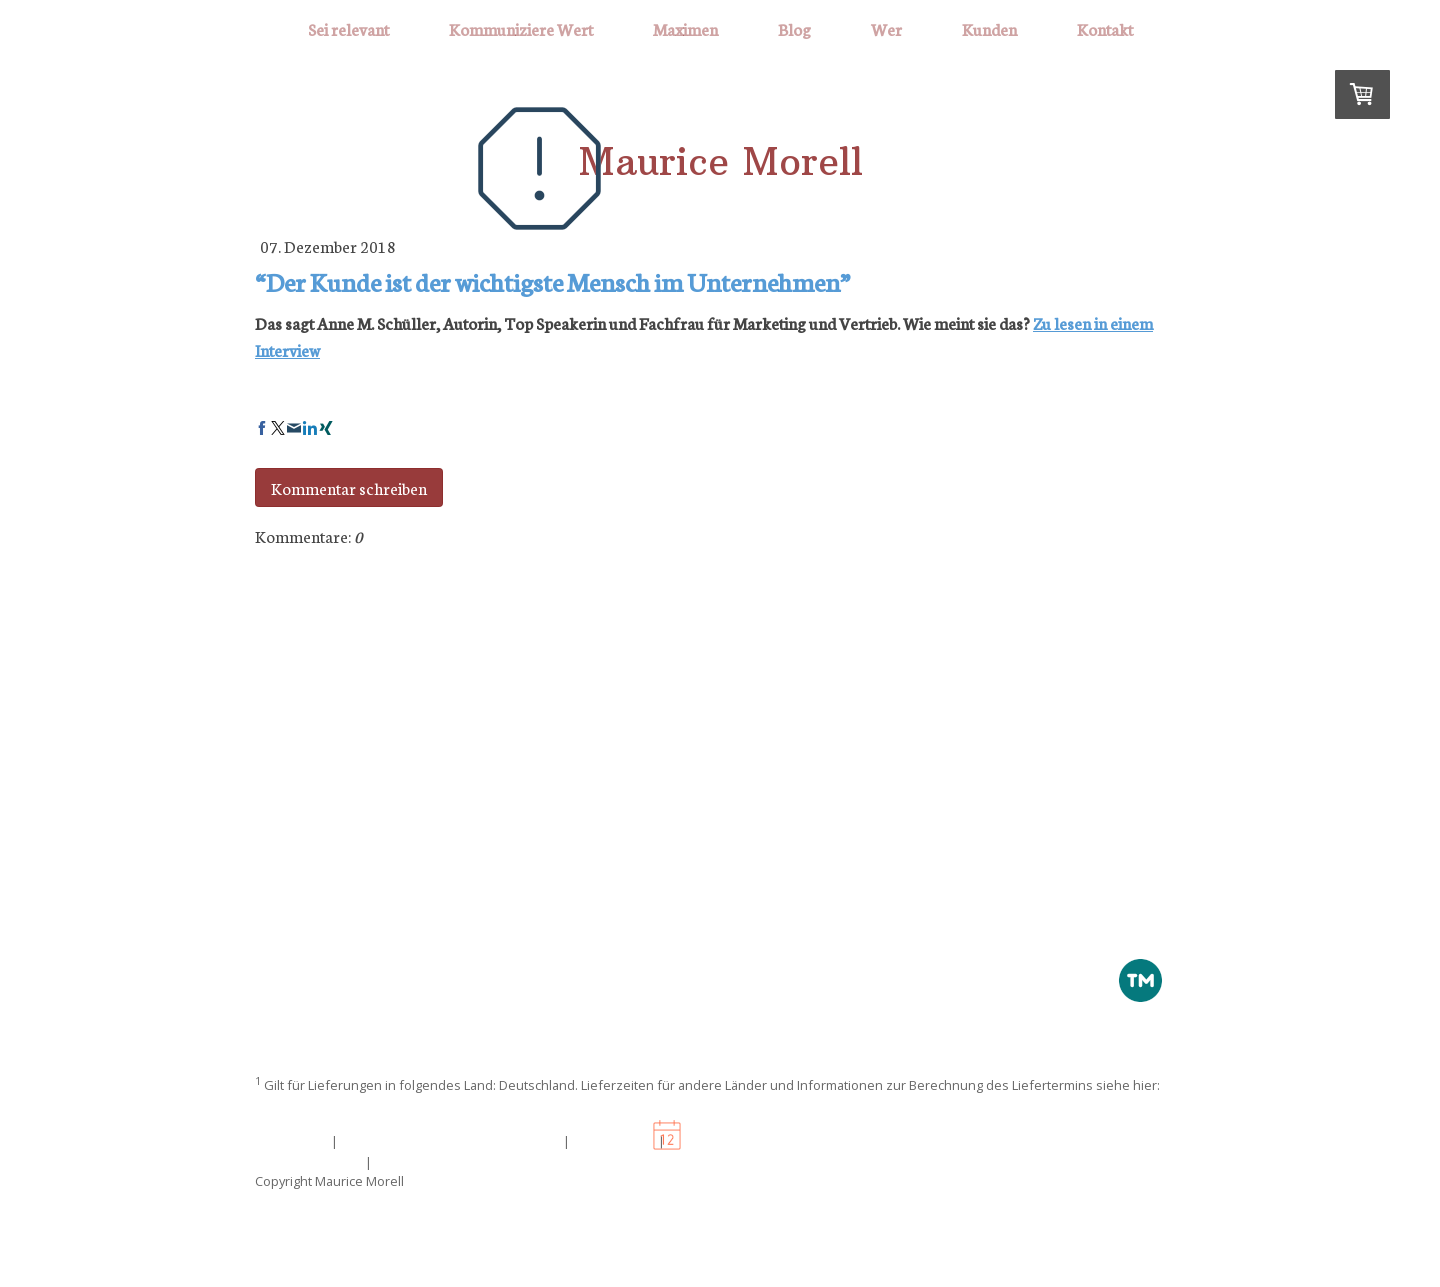 The height and width of the screenshot is (1287, 1440). Describe the element at coordinates (667, 1136) in the screenshot. I see `view calendar or schedule` at that location.